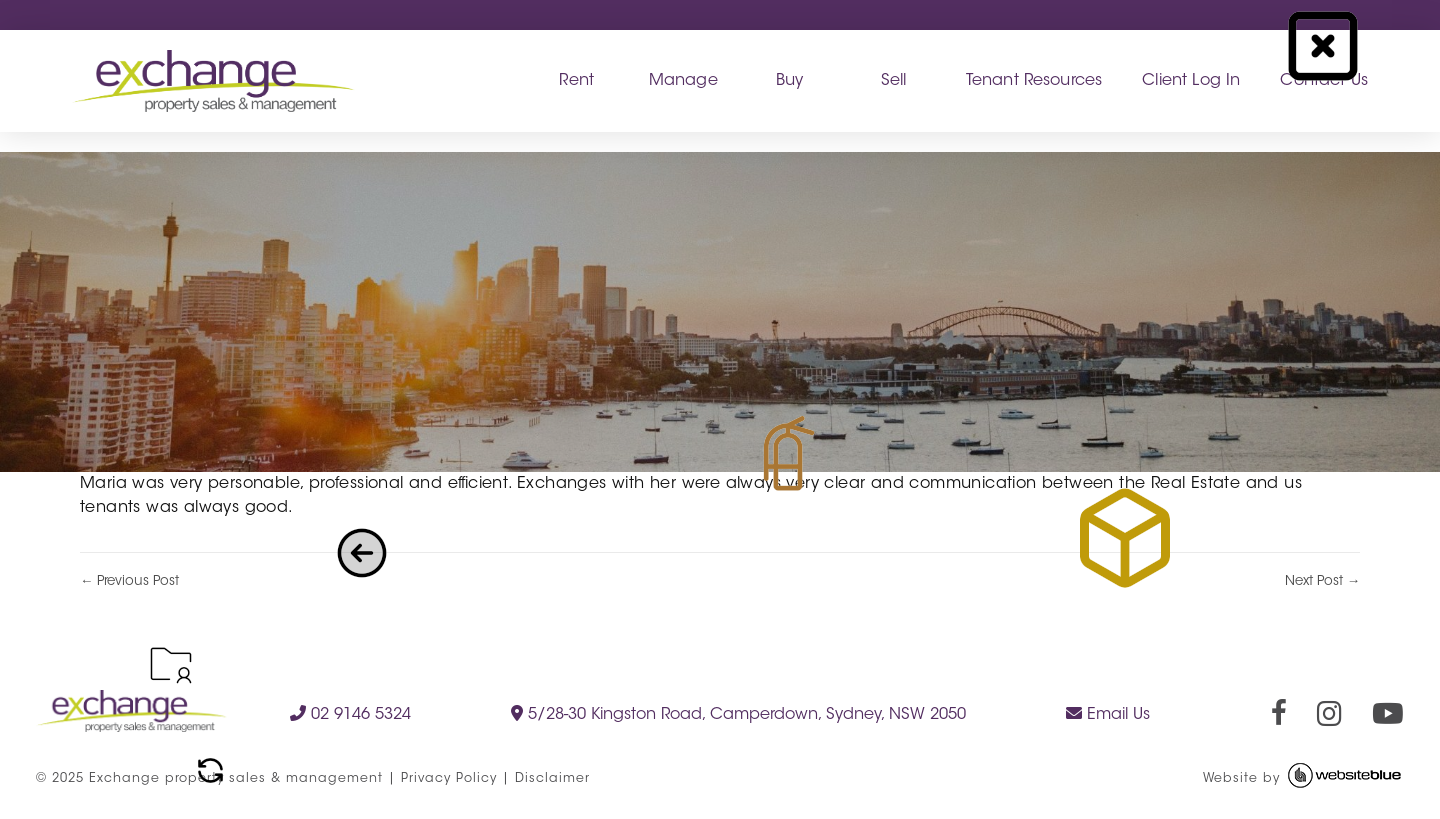 This screenshot has height=819, width=1440. I want to click on access fire safety information, so click(785, 454).